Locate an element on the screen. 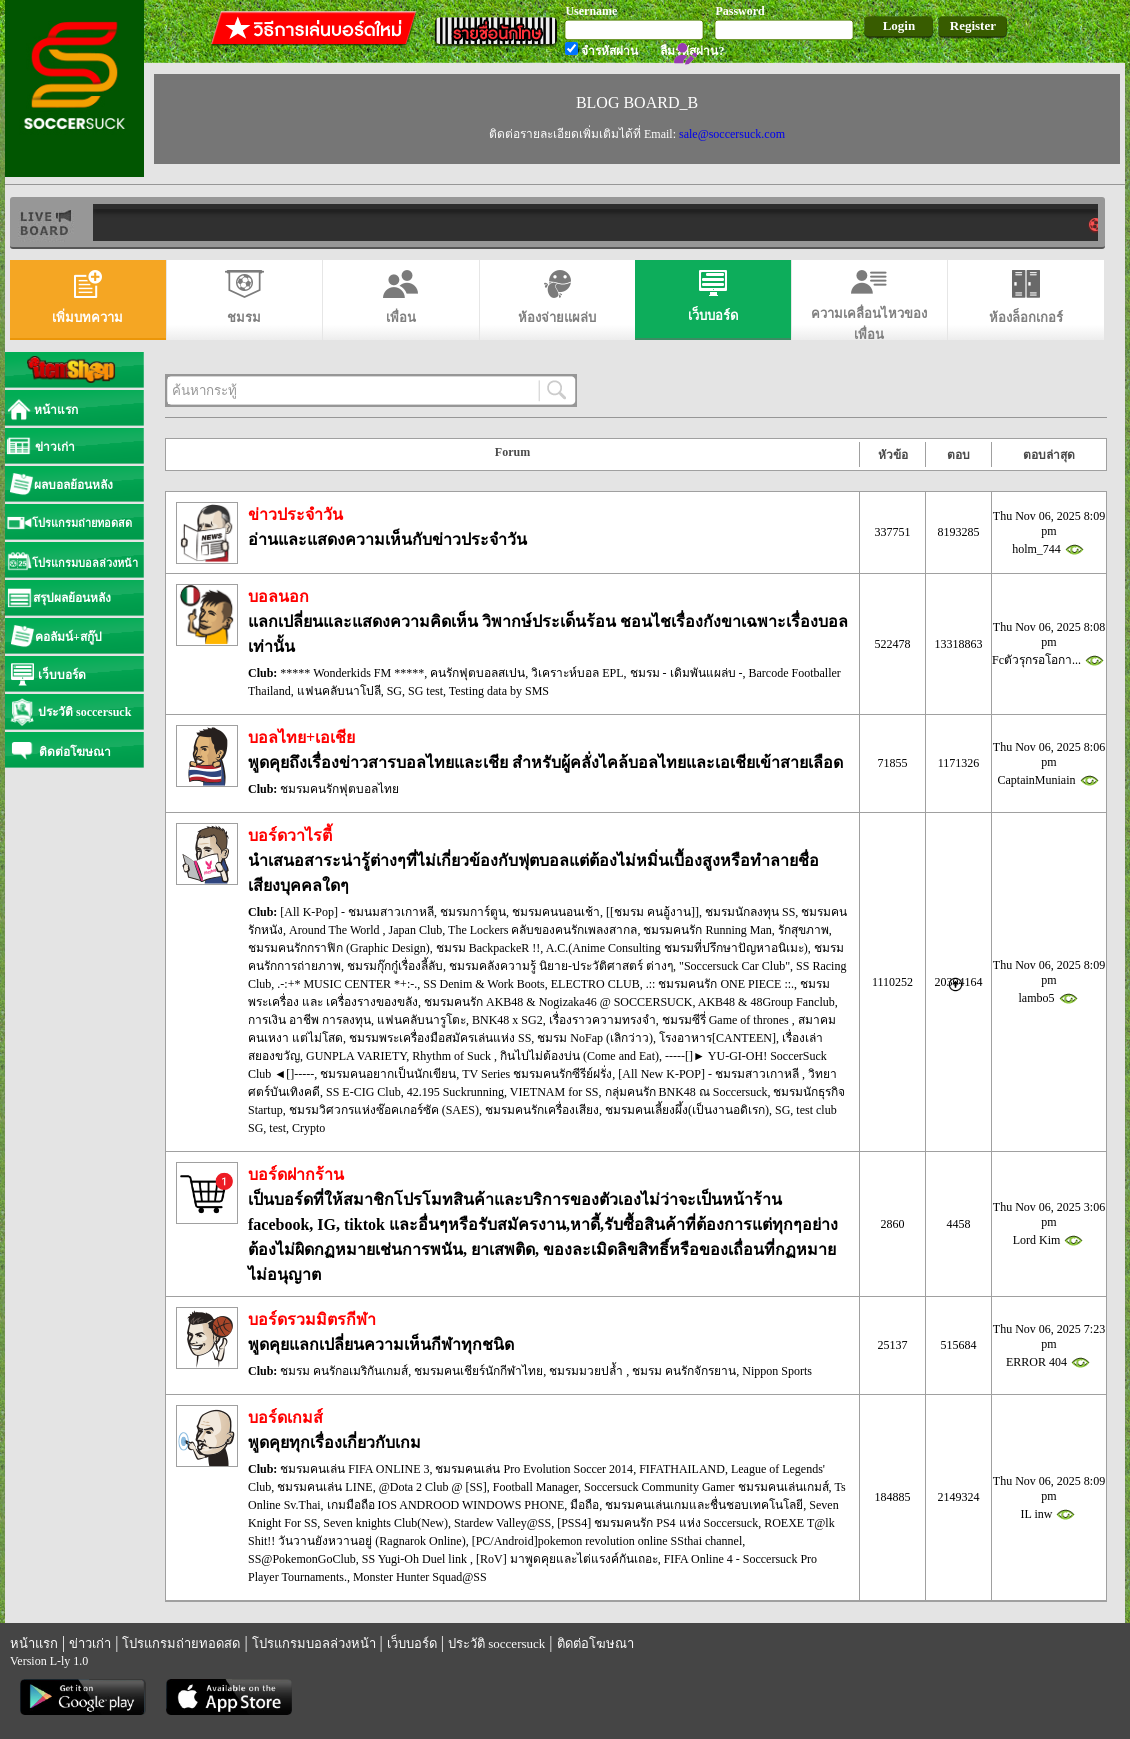 The image size is (1130, 1739). edit user profile is located at coordinates (685, 53).